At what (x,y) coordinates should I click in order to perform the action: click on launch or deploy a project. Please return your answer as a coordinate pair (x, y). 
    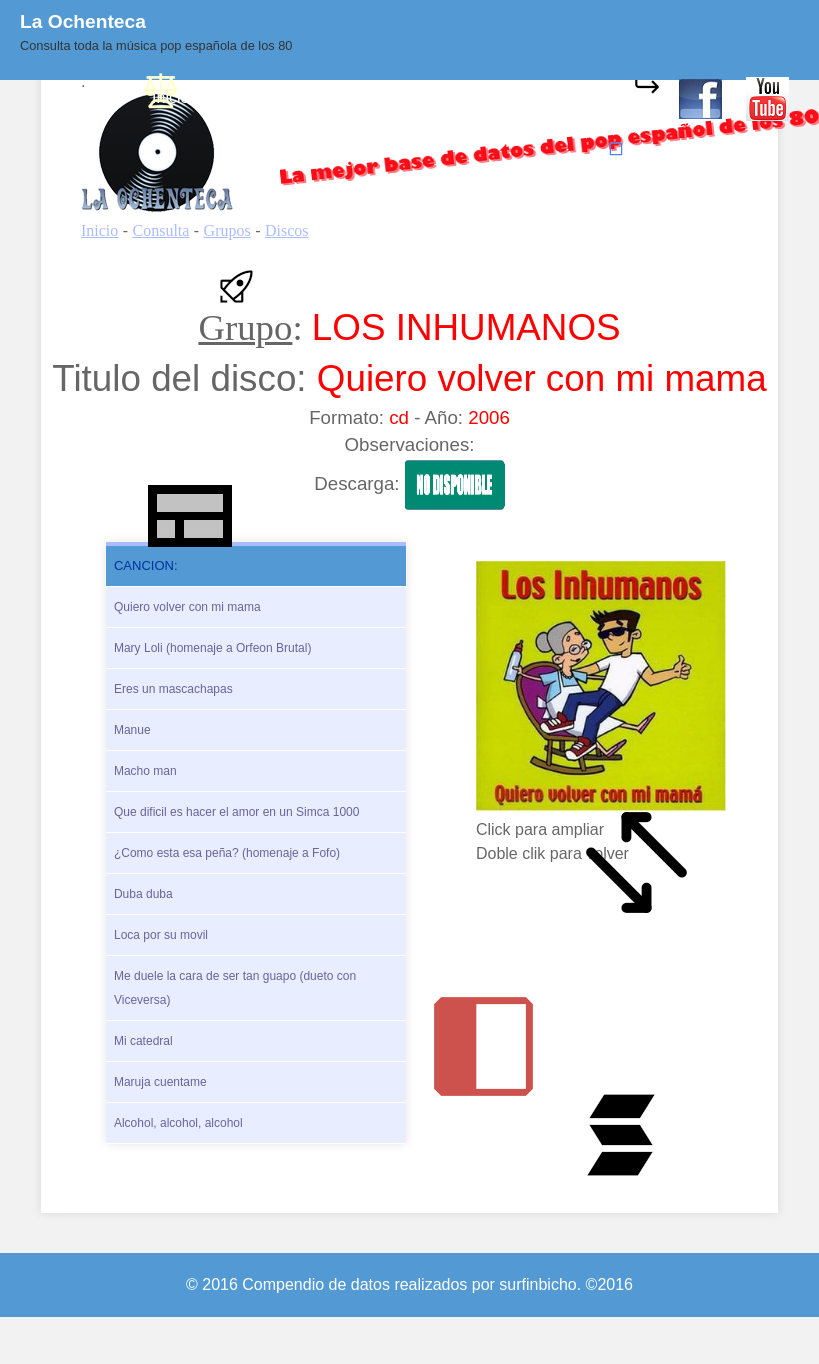
    Looking at the image, I should click on (236, 286).